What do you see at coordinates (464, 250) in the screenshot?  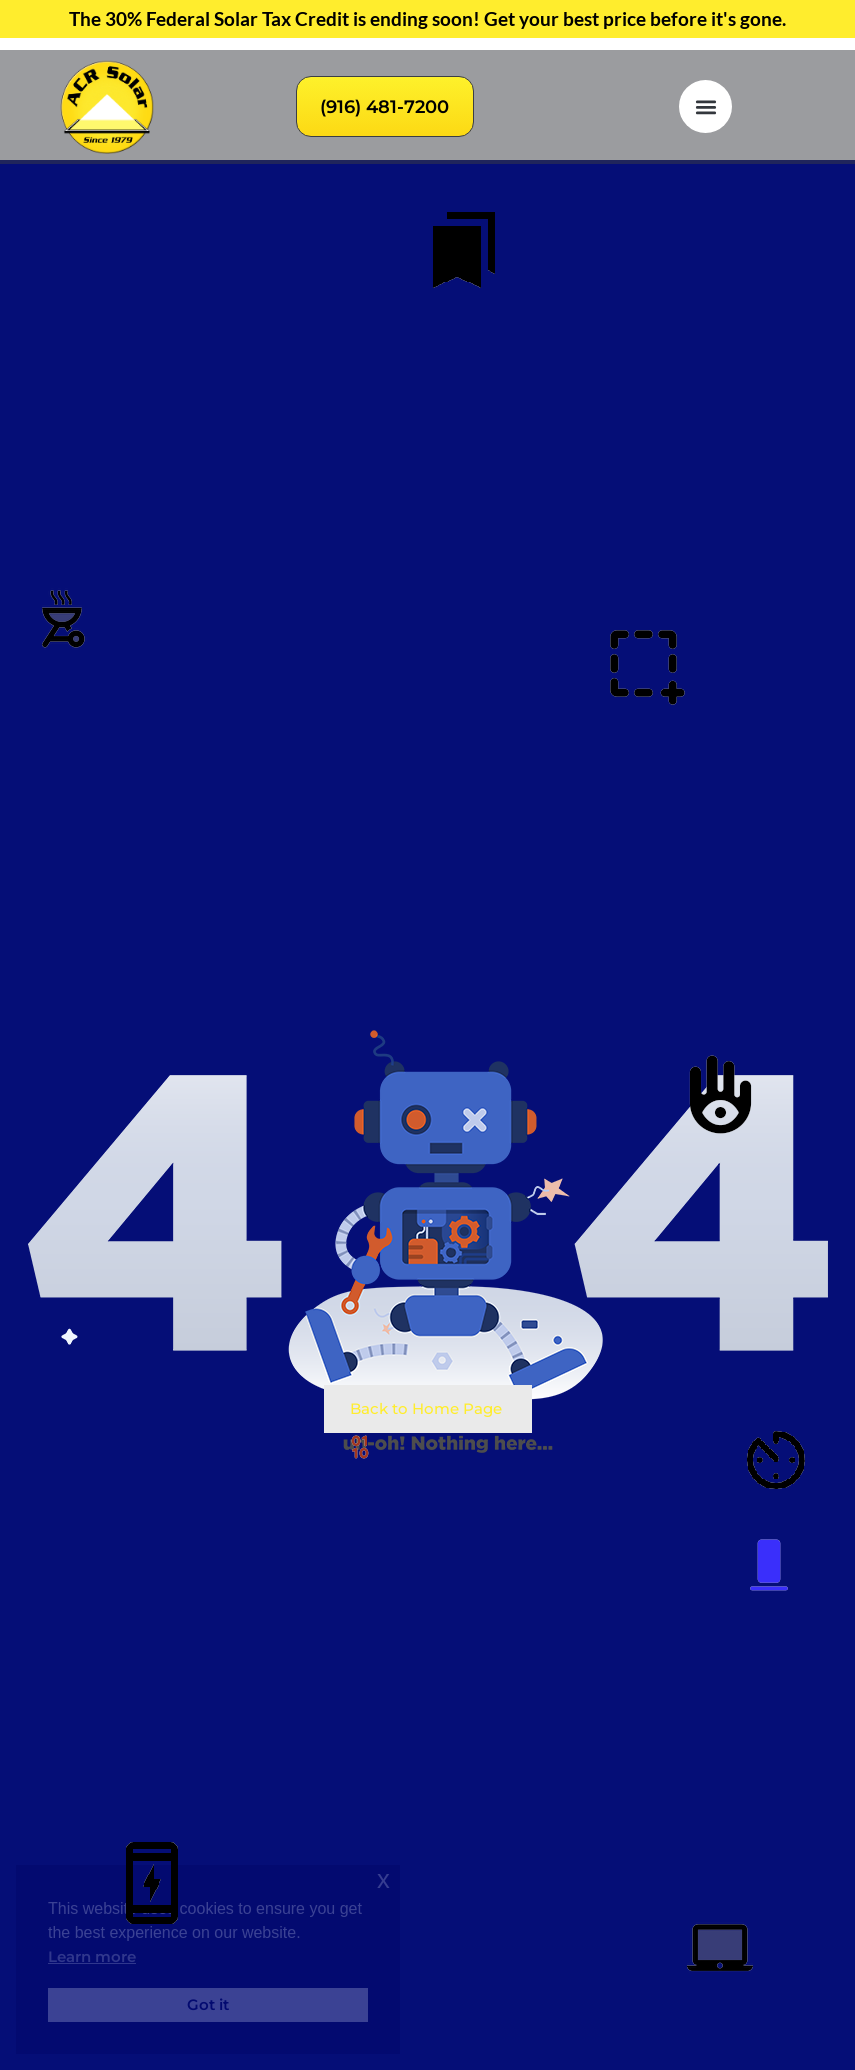 I see `view your saved bookmarks` at bounding box center [464, 250].